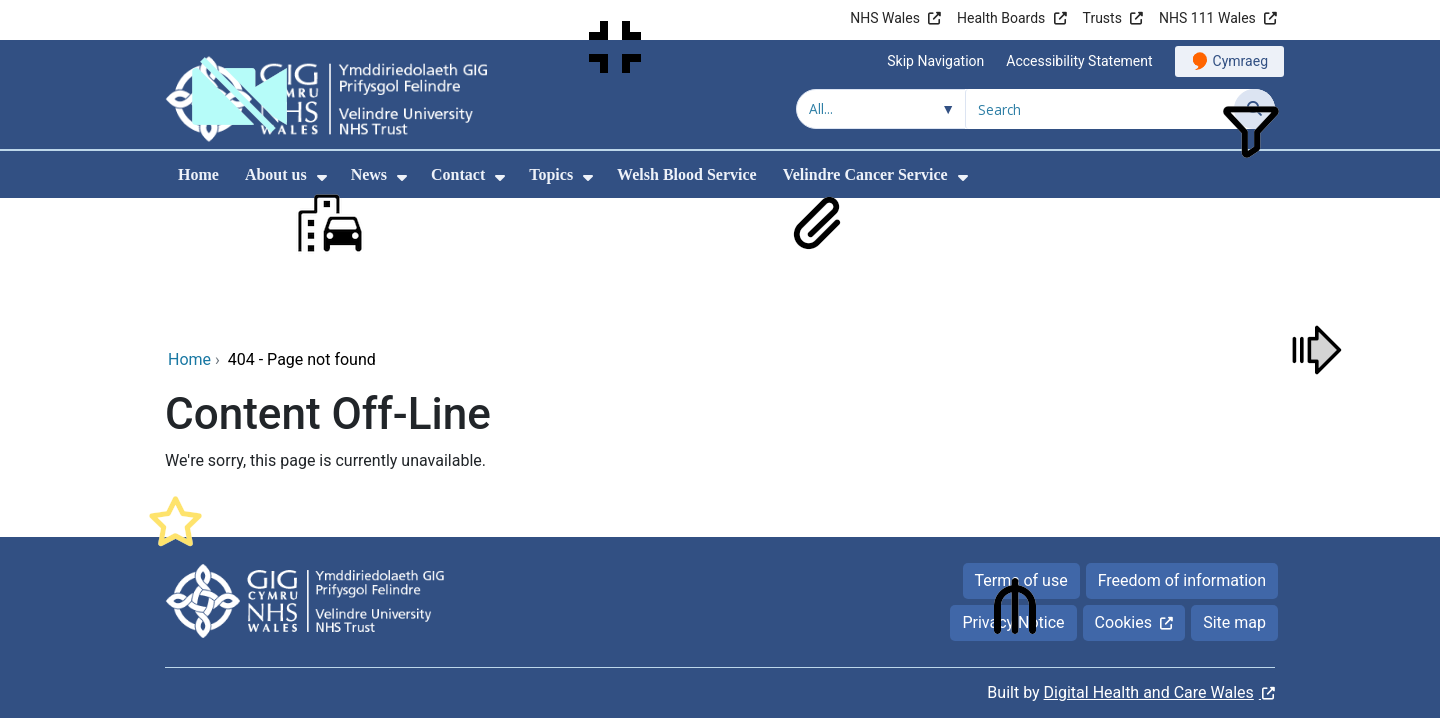  I want to click on turn off camera or disable video, so click(239, 96).